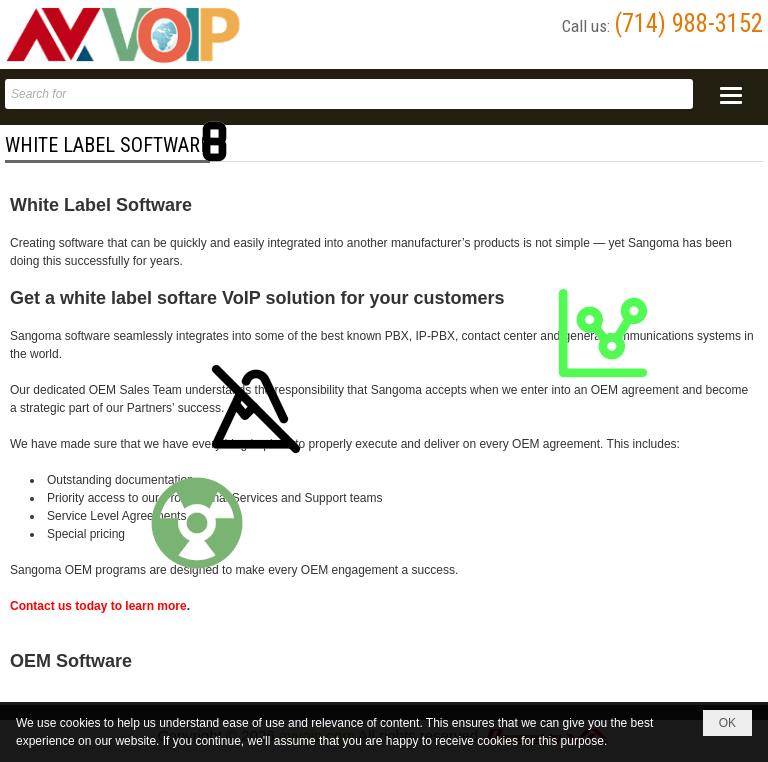  Describe the element at coordinates (197, 523) in the screenshot. I see `indicates radioactive or nuclear hazard warning` at that location.